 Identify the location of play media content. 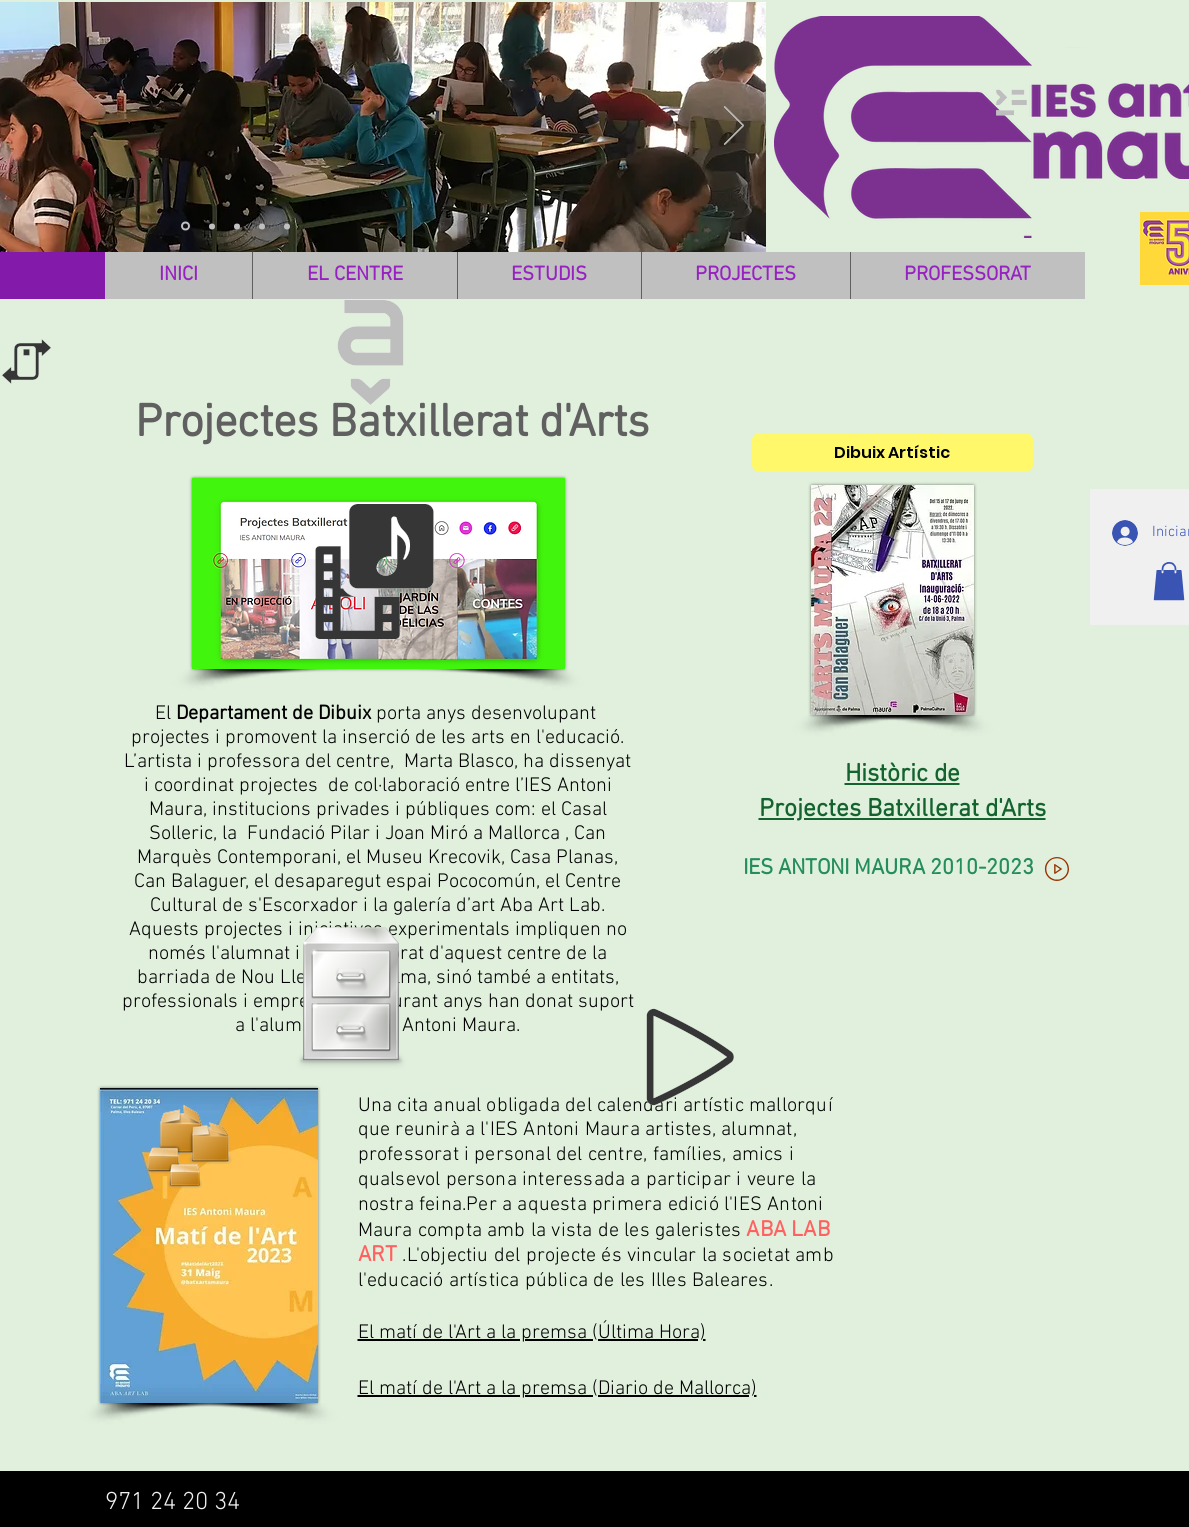
(688, 1057).